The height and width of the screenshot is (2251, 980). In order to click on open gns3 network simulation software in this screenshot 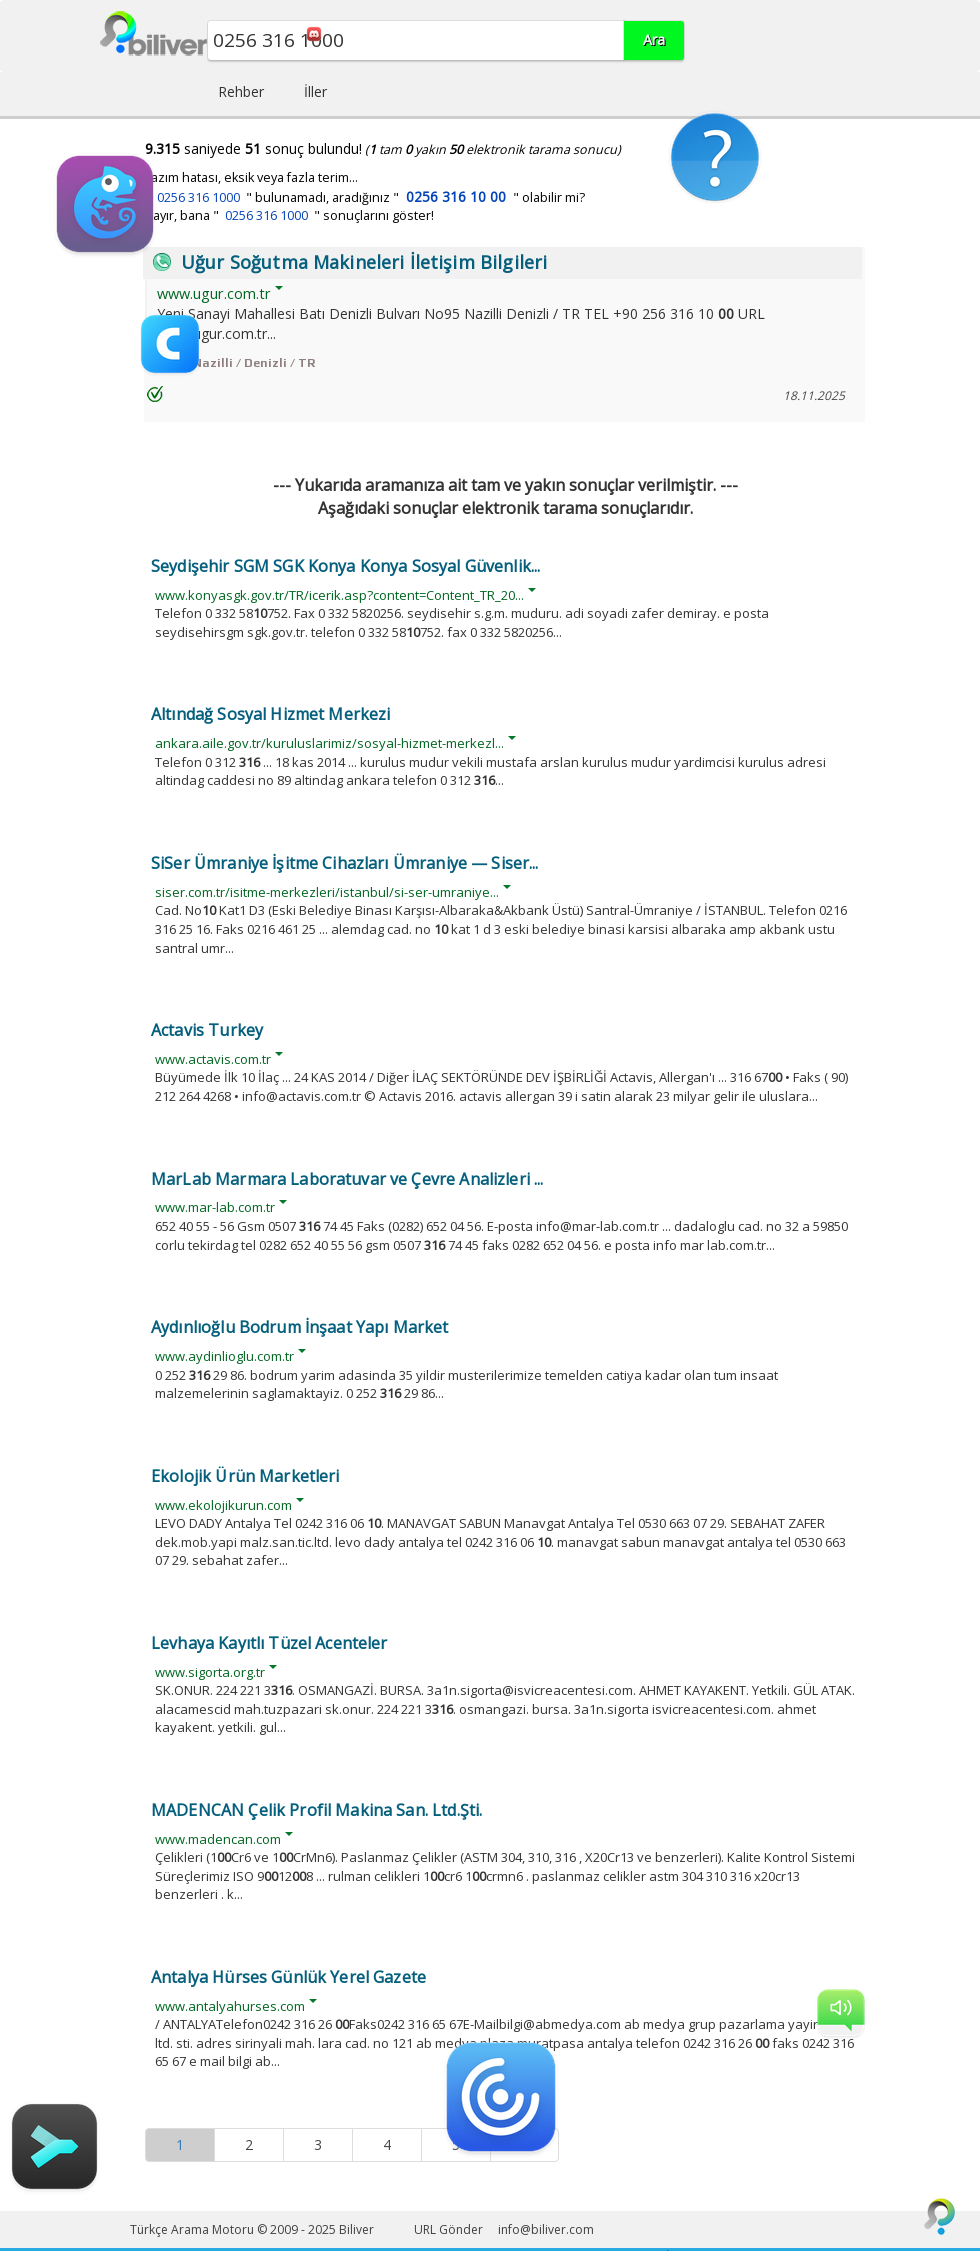, I will do `click(105, 204)`.